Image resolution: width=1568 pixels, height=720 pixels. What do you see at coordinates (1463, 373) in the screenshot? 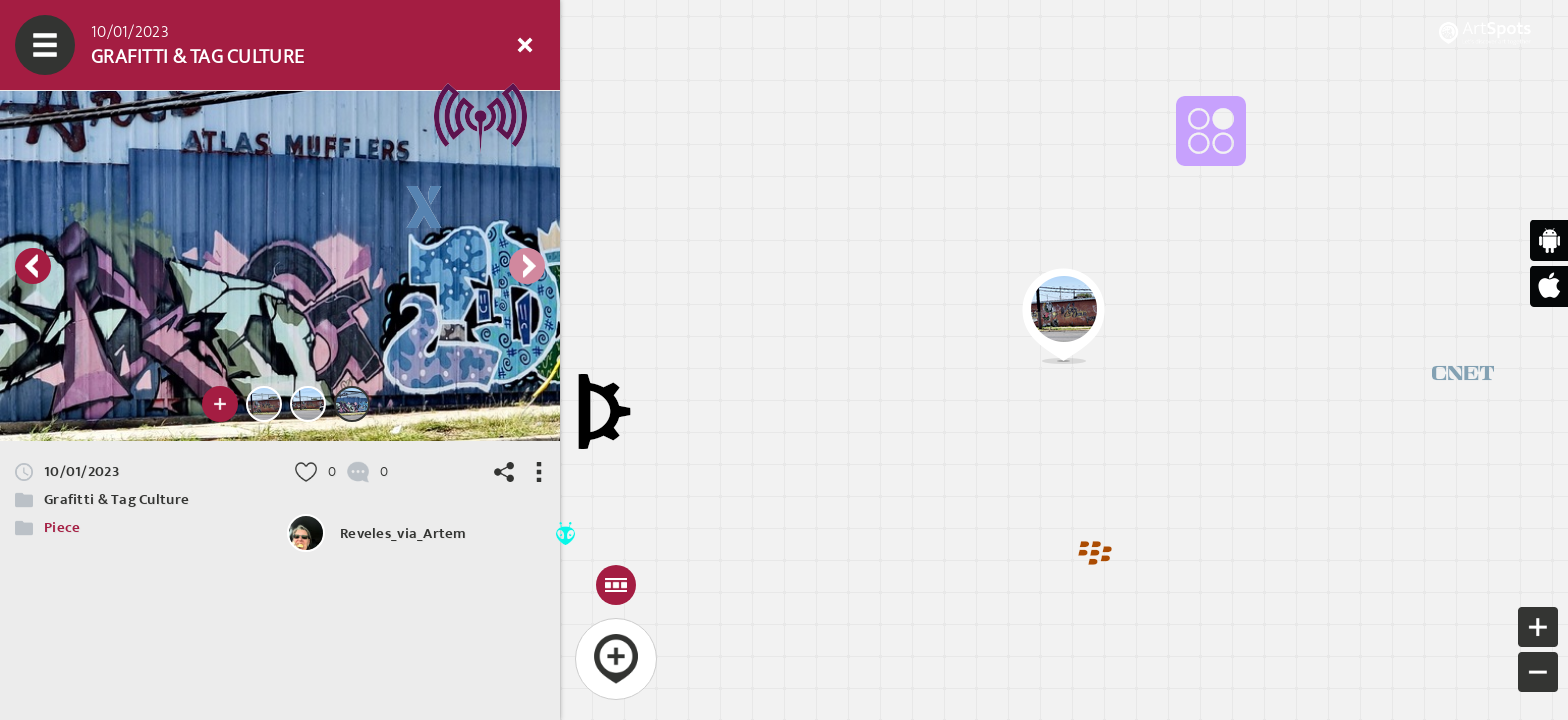
I see `visit cnet website or app` at bounding box center [1463, 373].